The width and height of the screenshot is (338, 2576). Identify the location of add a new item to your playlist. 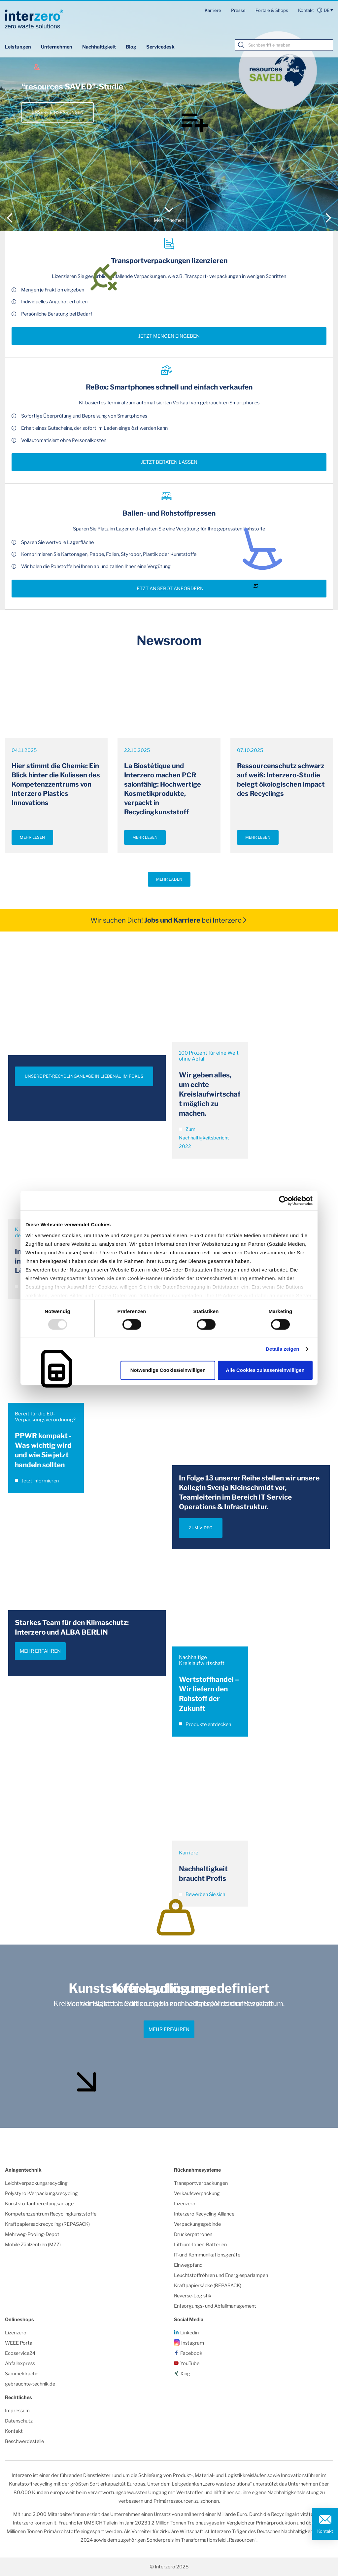
(195, 121).